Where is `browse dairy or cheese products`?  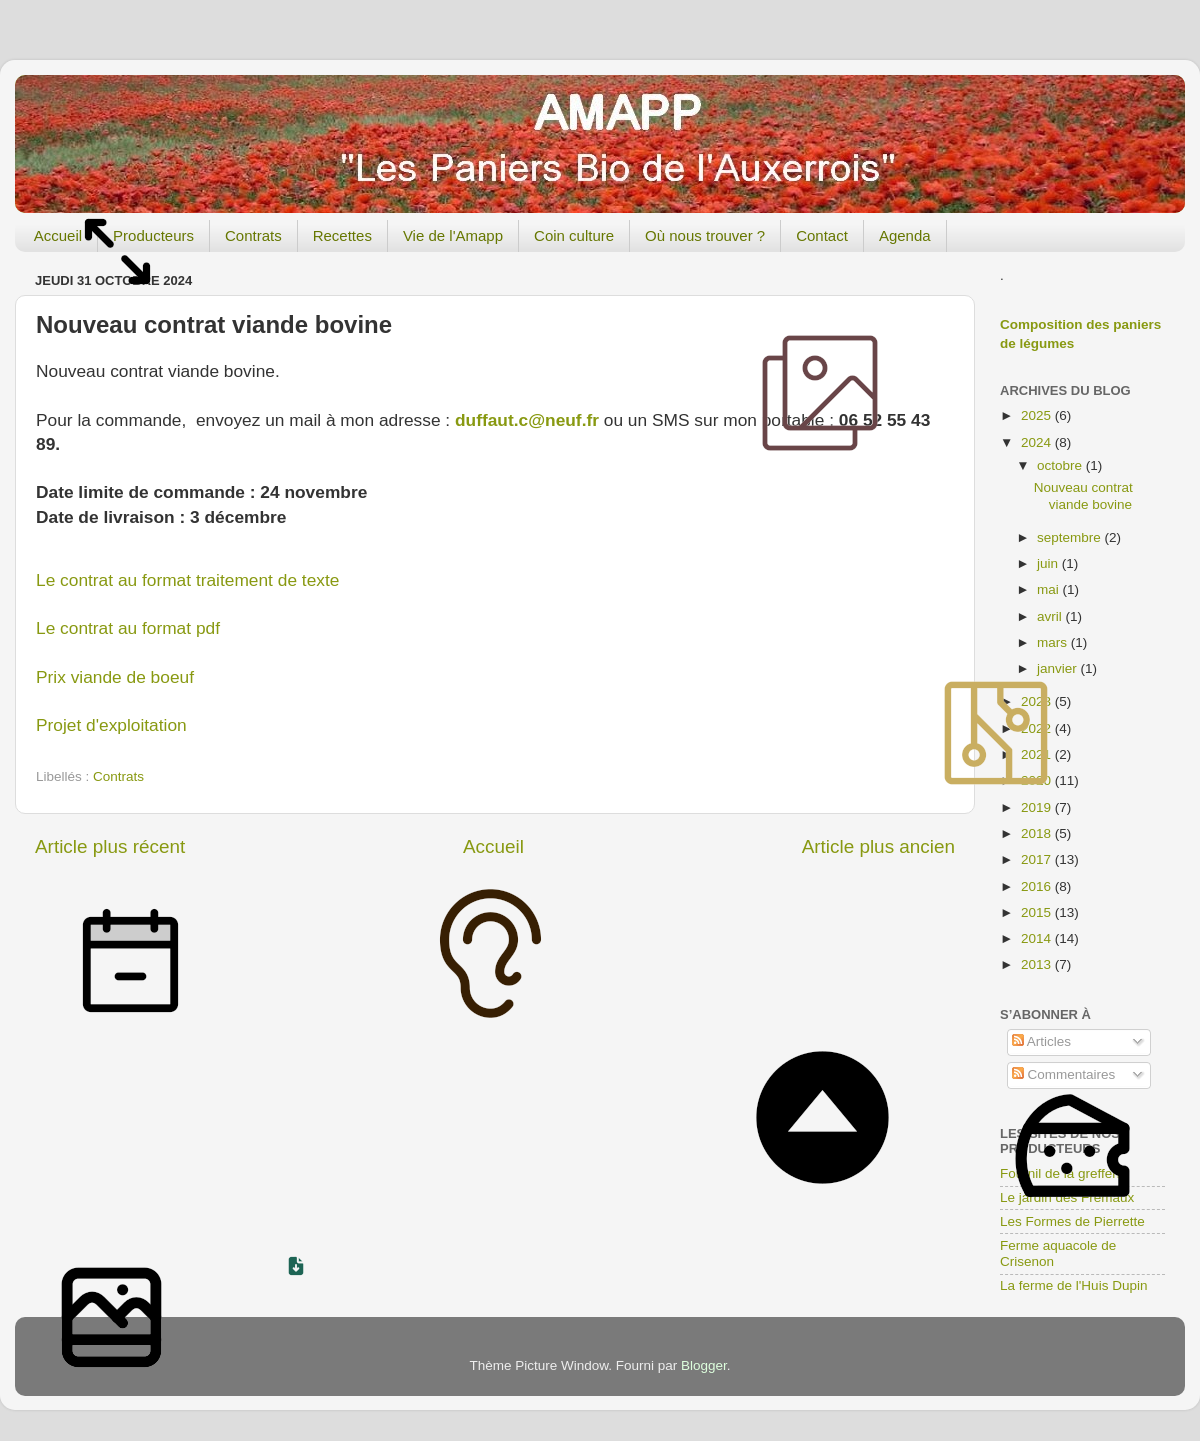
browse dairy or cheese products is located at coordinates (1072, 1145).